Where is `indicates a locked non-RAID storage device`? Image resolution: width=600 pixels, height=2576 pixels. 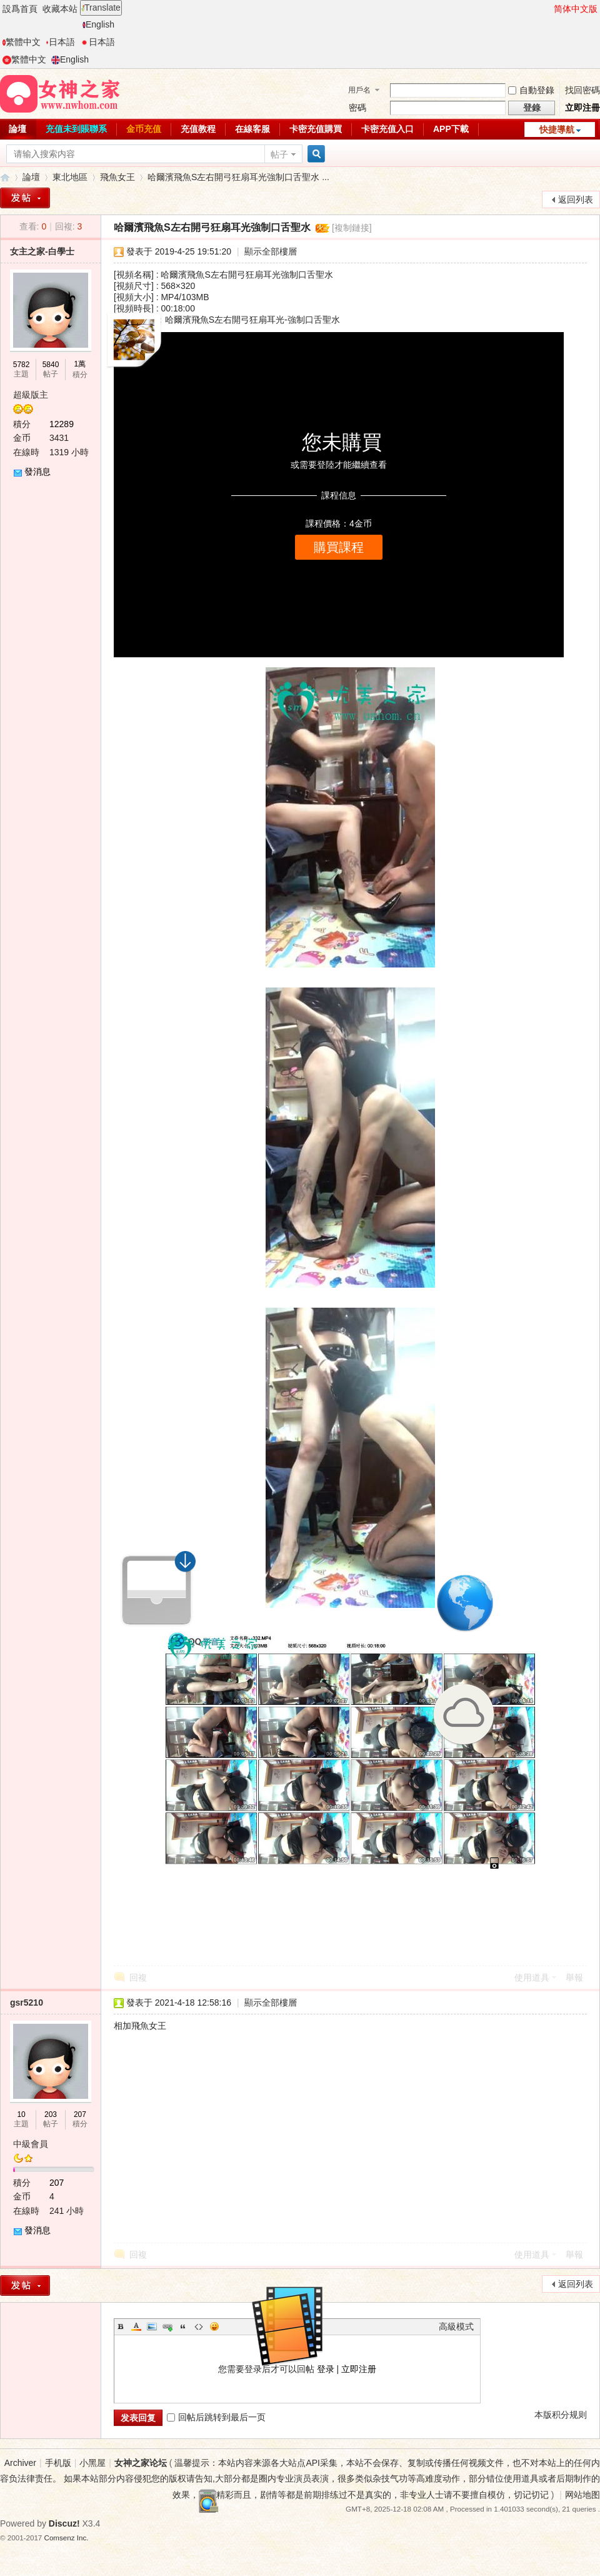
indicates a locked non-RAID storage device is located at coordinates (208, 2501).